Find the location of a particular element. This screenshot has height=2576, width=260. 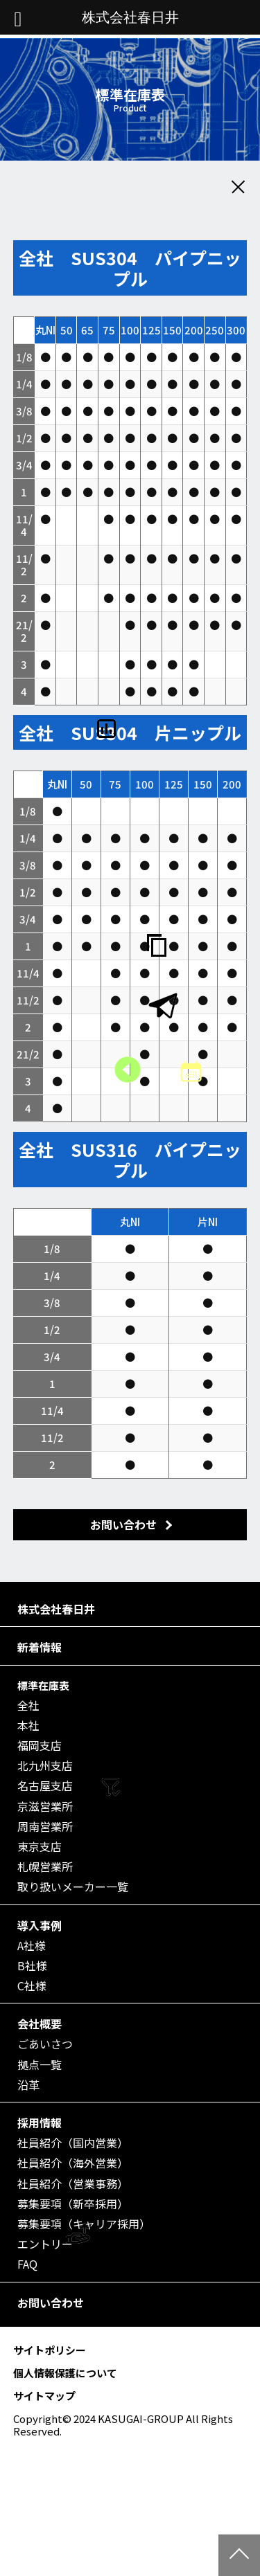

open Telegram messaging app is located at coordinates (164, 1006).